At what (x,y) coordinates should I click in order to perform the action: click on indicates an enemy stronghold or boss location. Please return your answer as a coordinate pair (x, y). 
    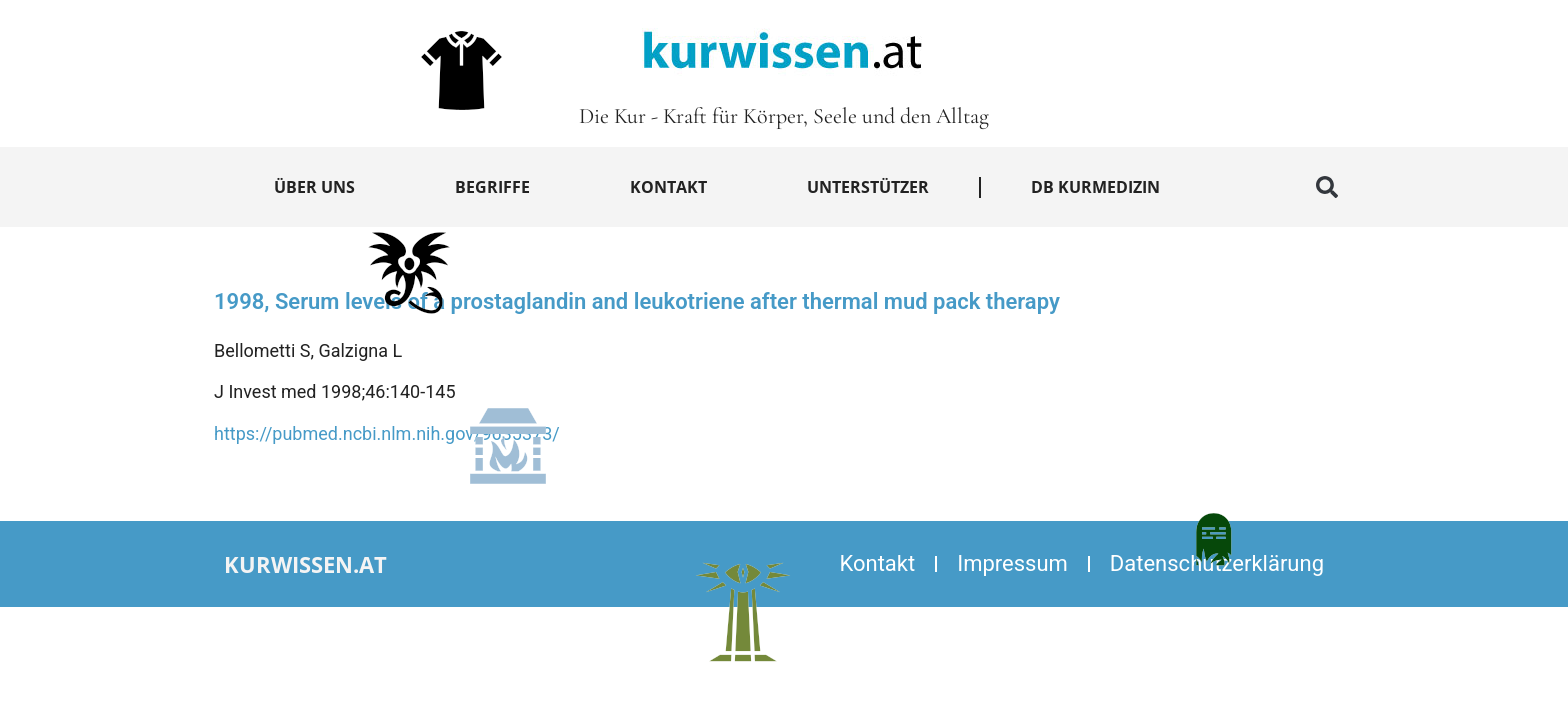
    Looking at the image, I should click on (743, 612).